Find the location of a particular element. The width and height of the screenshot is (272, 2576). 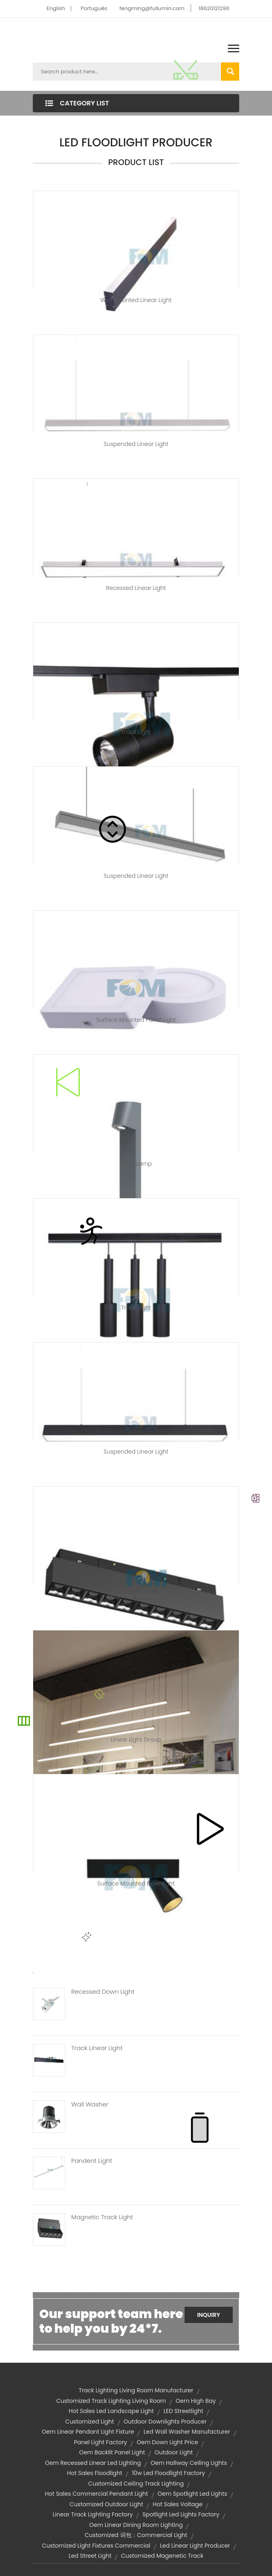

skip to previous track is located at coordinates (68, 1082).